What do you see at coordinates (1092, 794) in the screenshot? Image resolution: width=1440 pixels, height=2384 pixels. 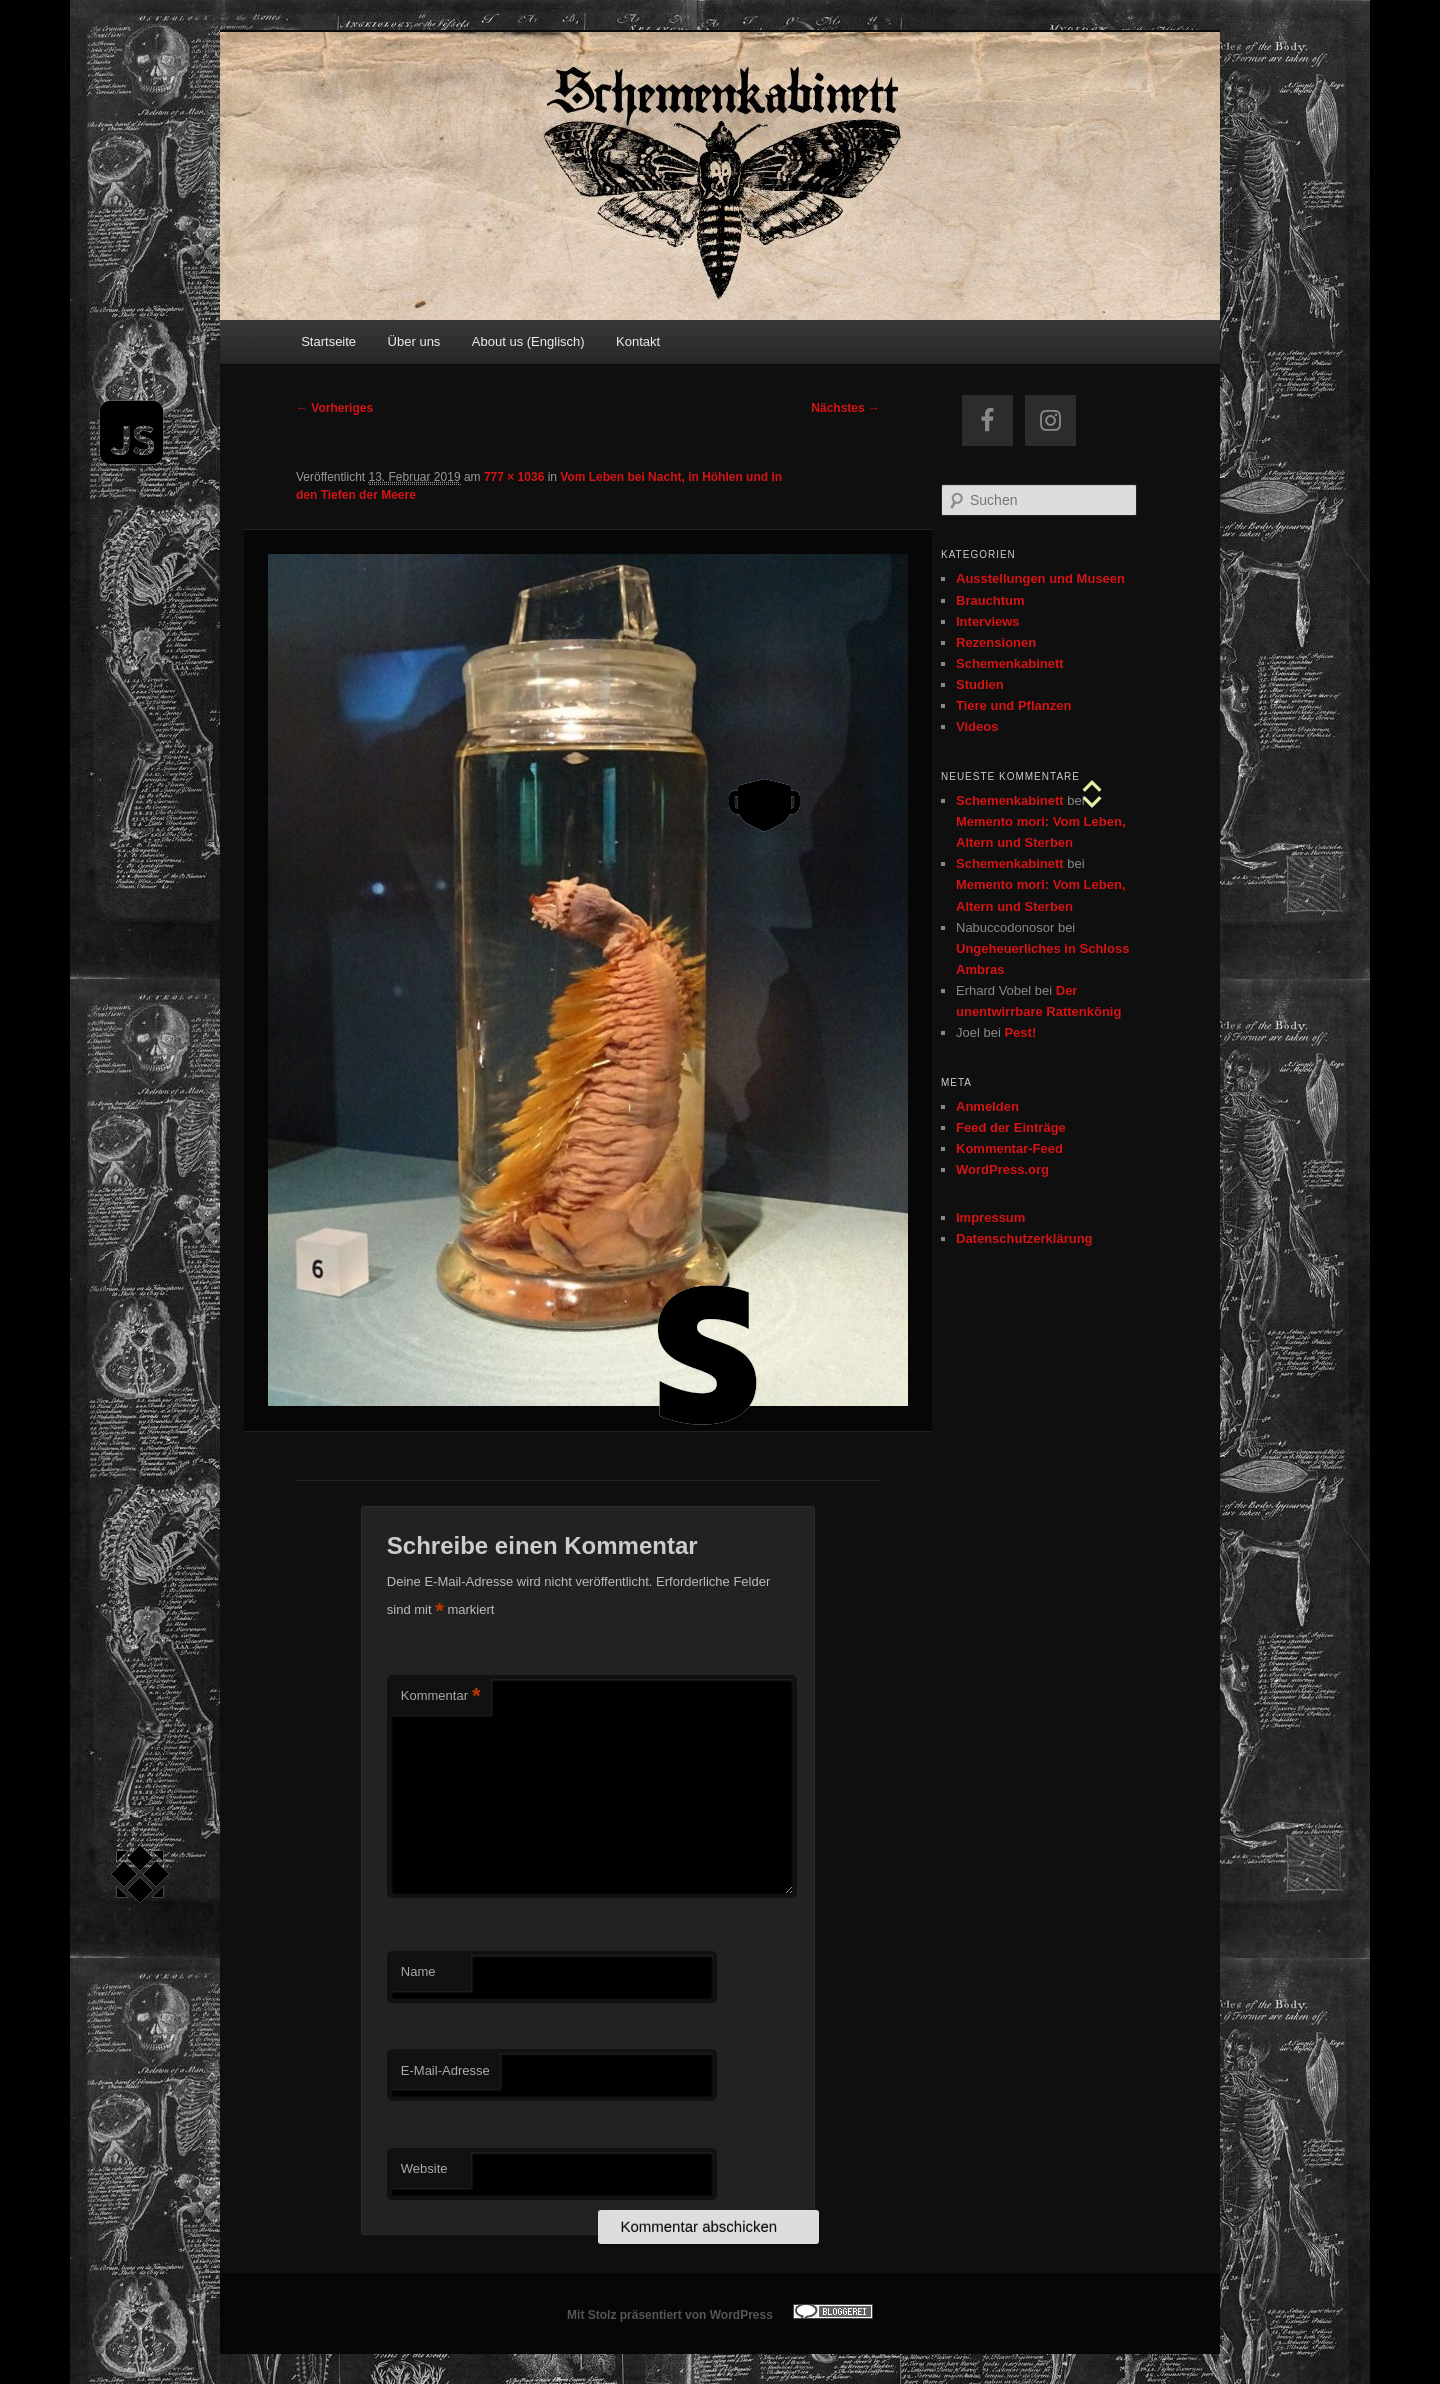 I see `expand or collapse content vertically` at bounding box center [1092, 794].